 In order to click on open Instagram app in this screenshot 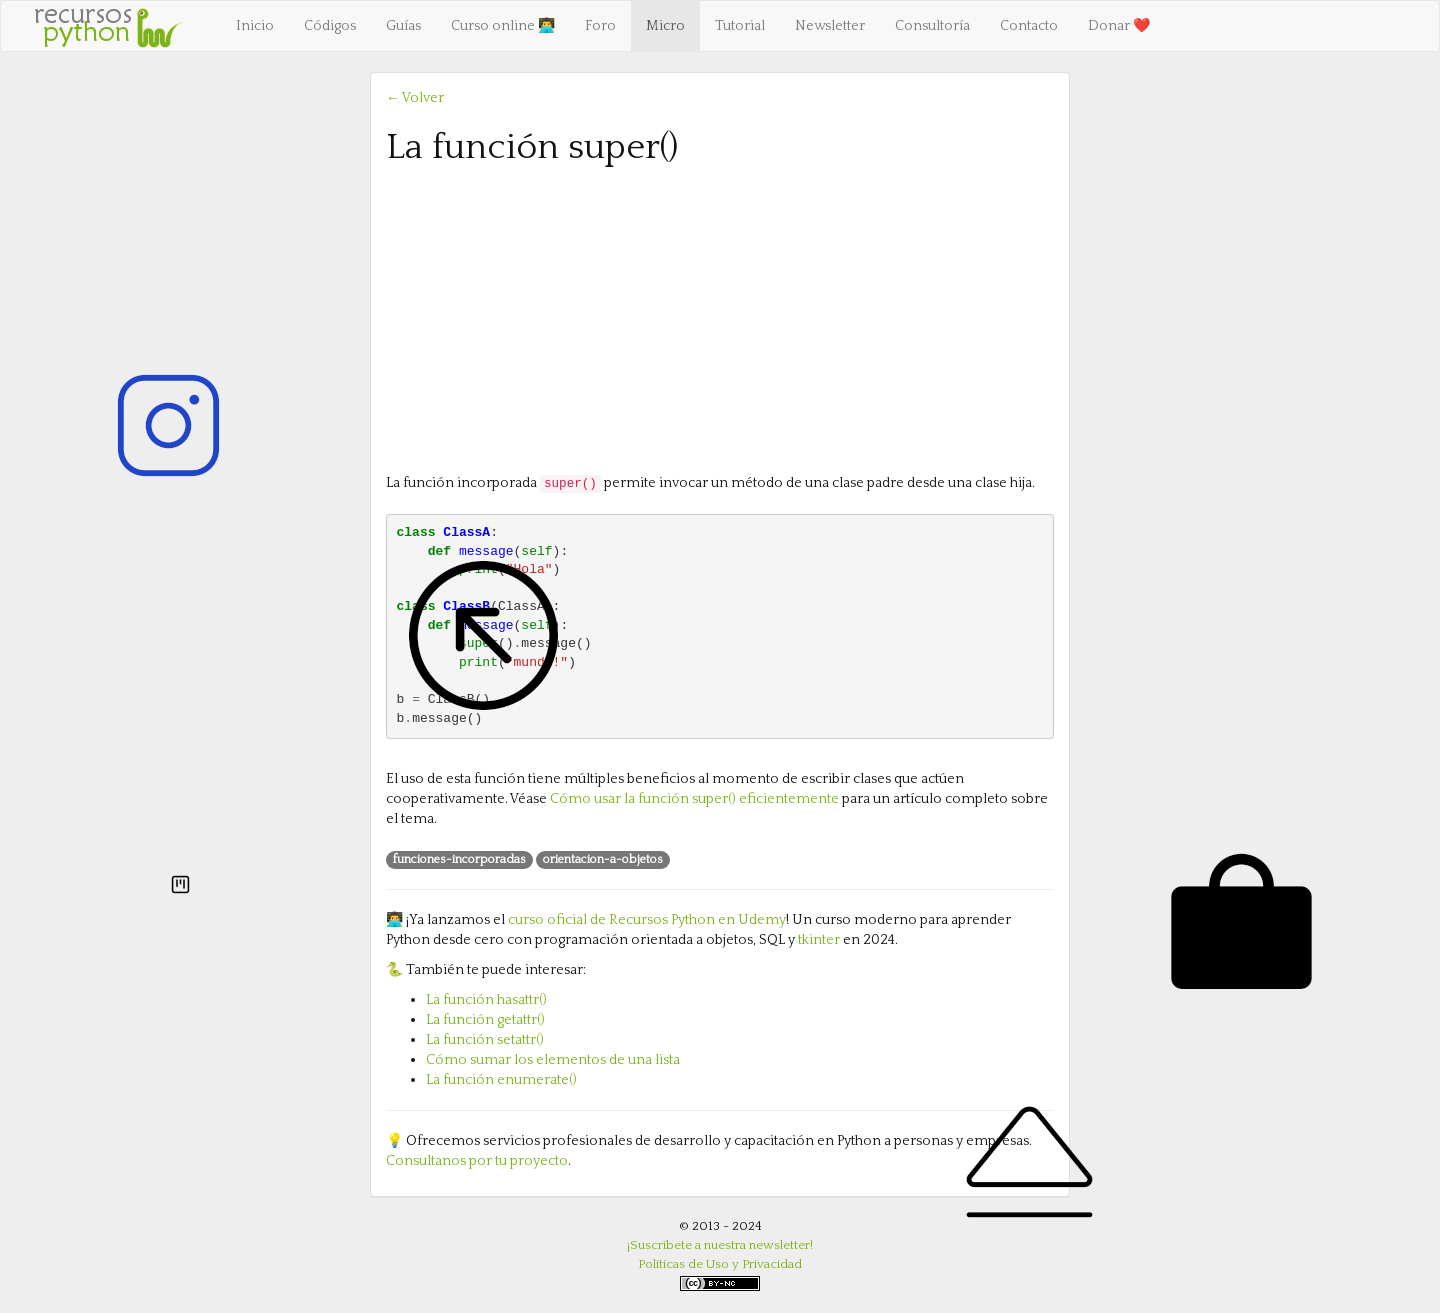, I will do `click(168, 425)`.